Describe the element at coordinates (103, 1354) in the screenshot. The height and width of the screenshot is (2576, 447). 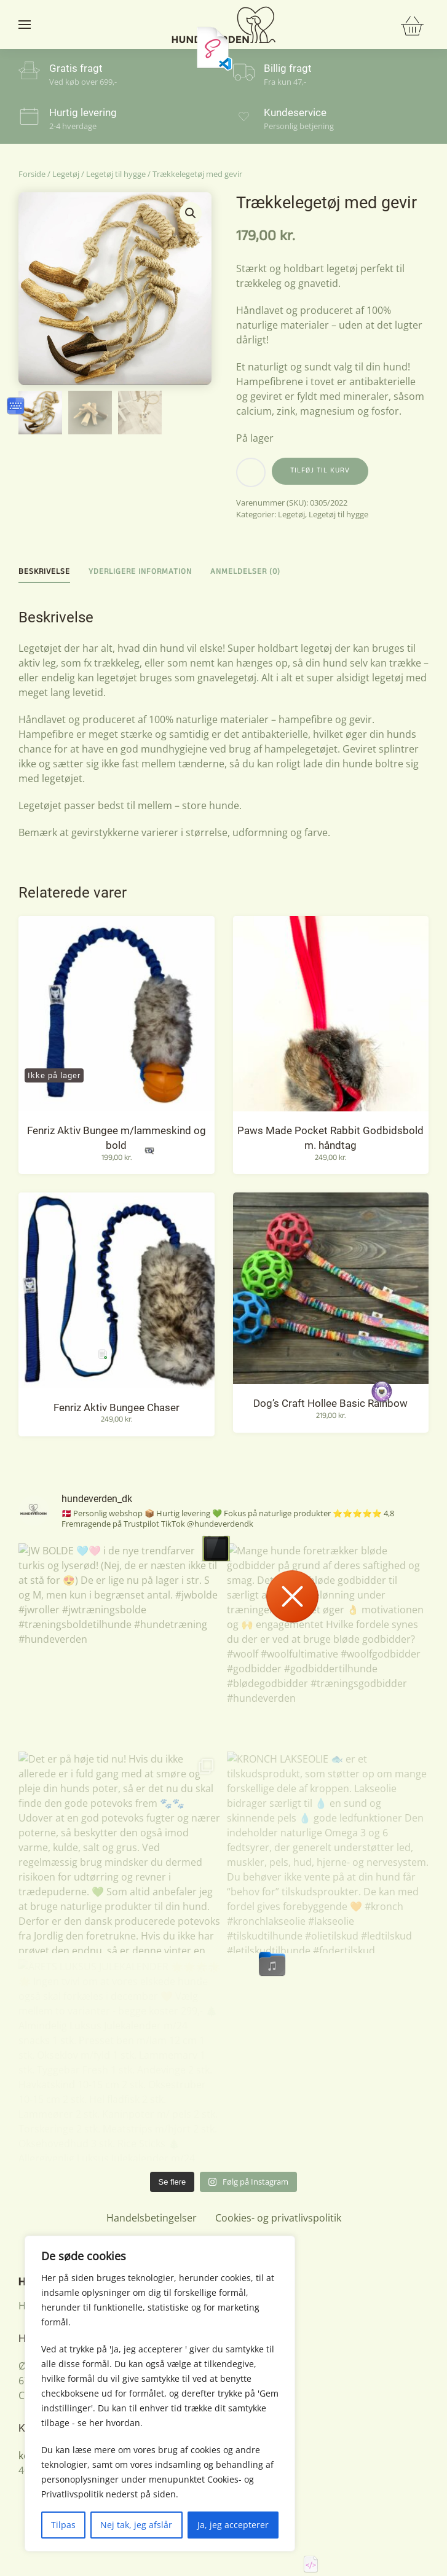
I see `create a new document` at that location.